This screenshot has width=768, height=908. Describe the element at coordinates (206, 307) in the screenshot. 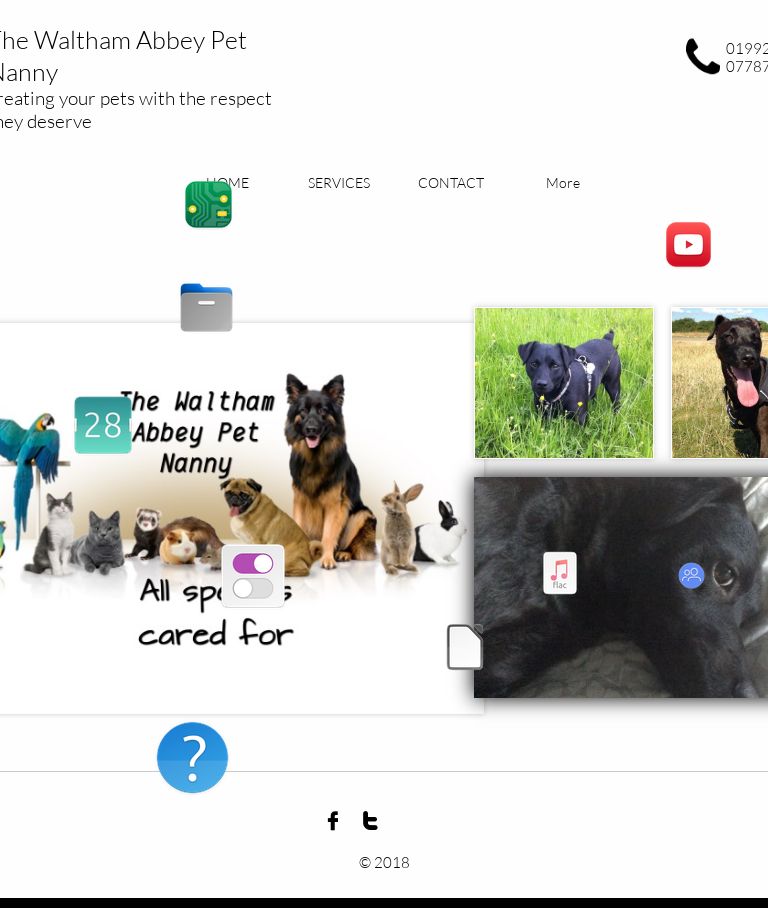

I see `open the file manager application` at that location.